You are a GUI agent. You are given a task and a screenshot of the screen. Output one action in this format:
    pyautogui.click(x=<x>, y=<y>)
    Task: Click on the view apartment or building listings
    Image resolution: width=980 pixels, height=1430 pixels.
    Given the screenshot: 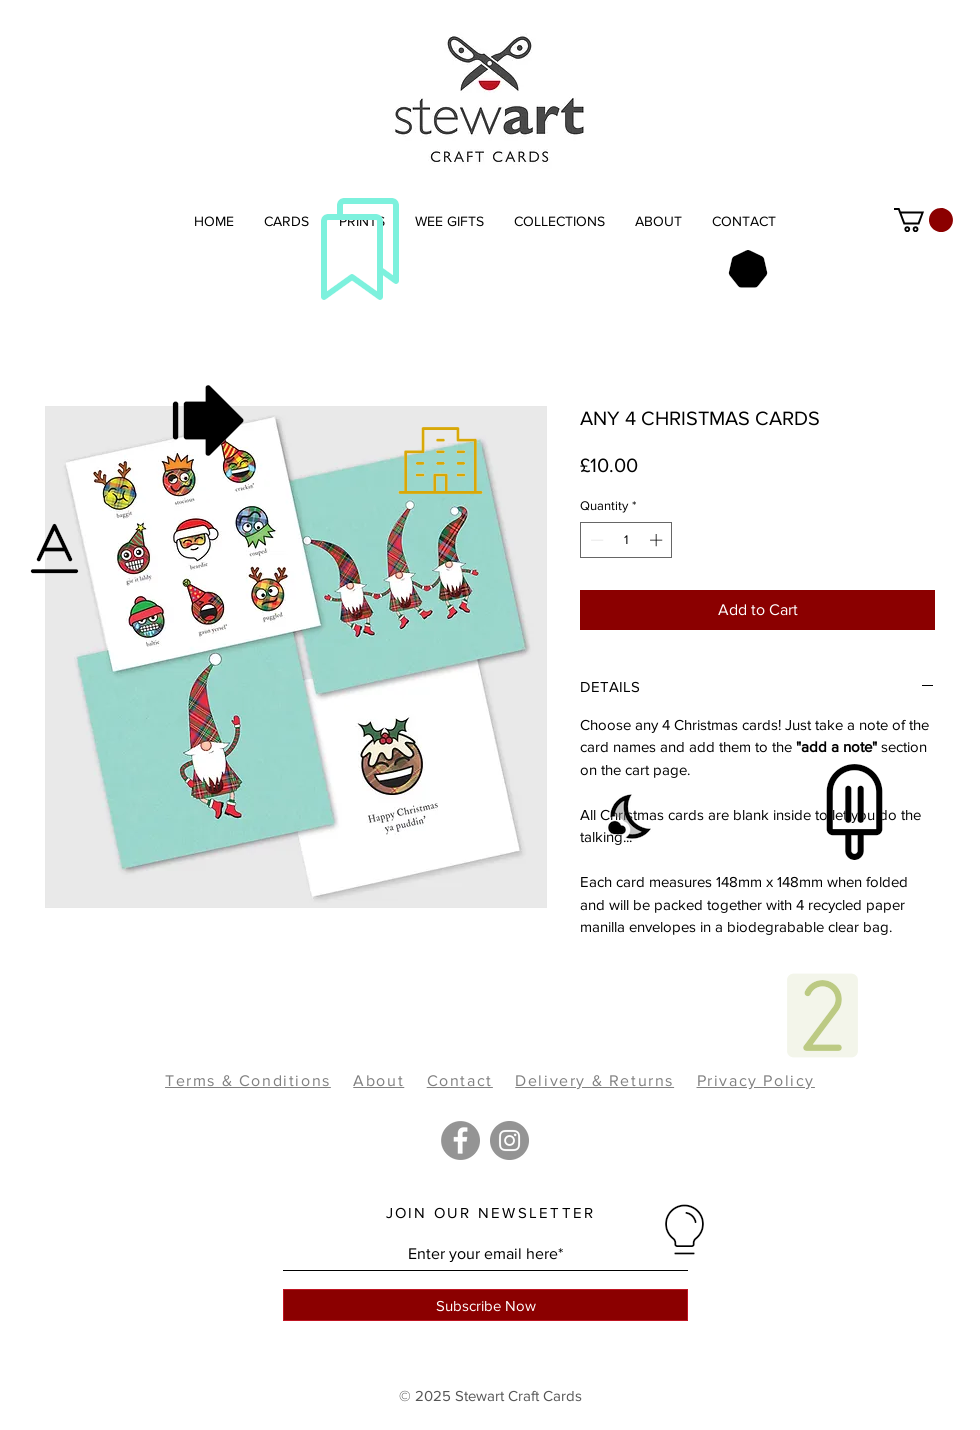 What is the action you would take?
    pyautogui.click(x=440, y=460)
    